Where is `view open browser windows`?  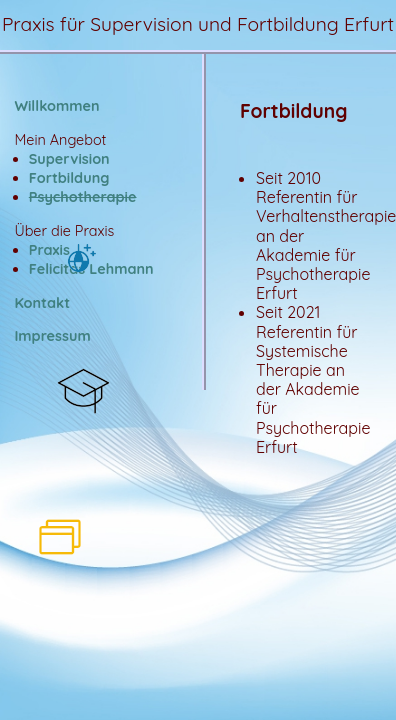
view open browser windows is located at coordinates (60, 537).